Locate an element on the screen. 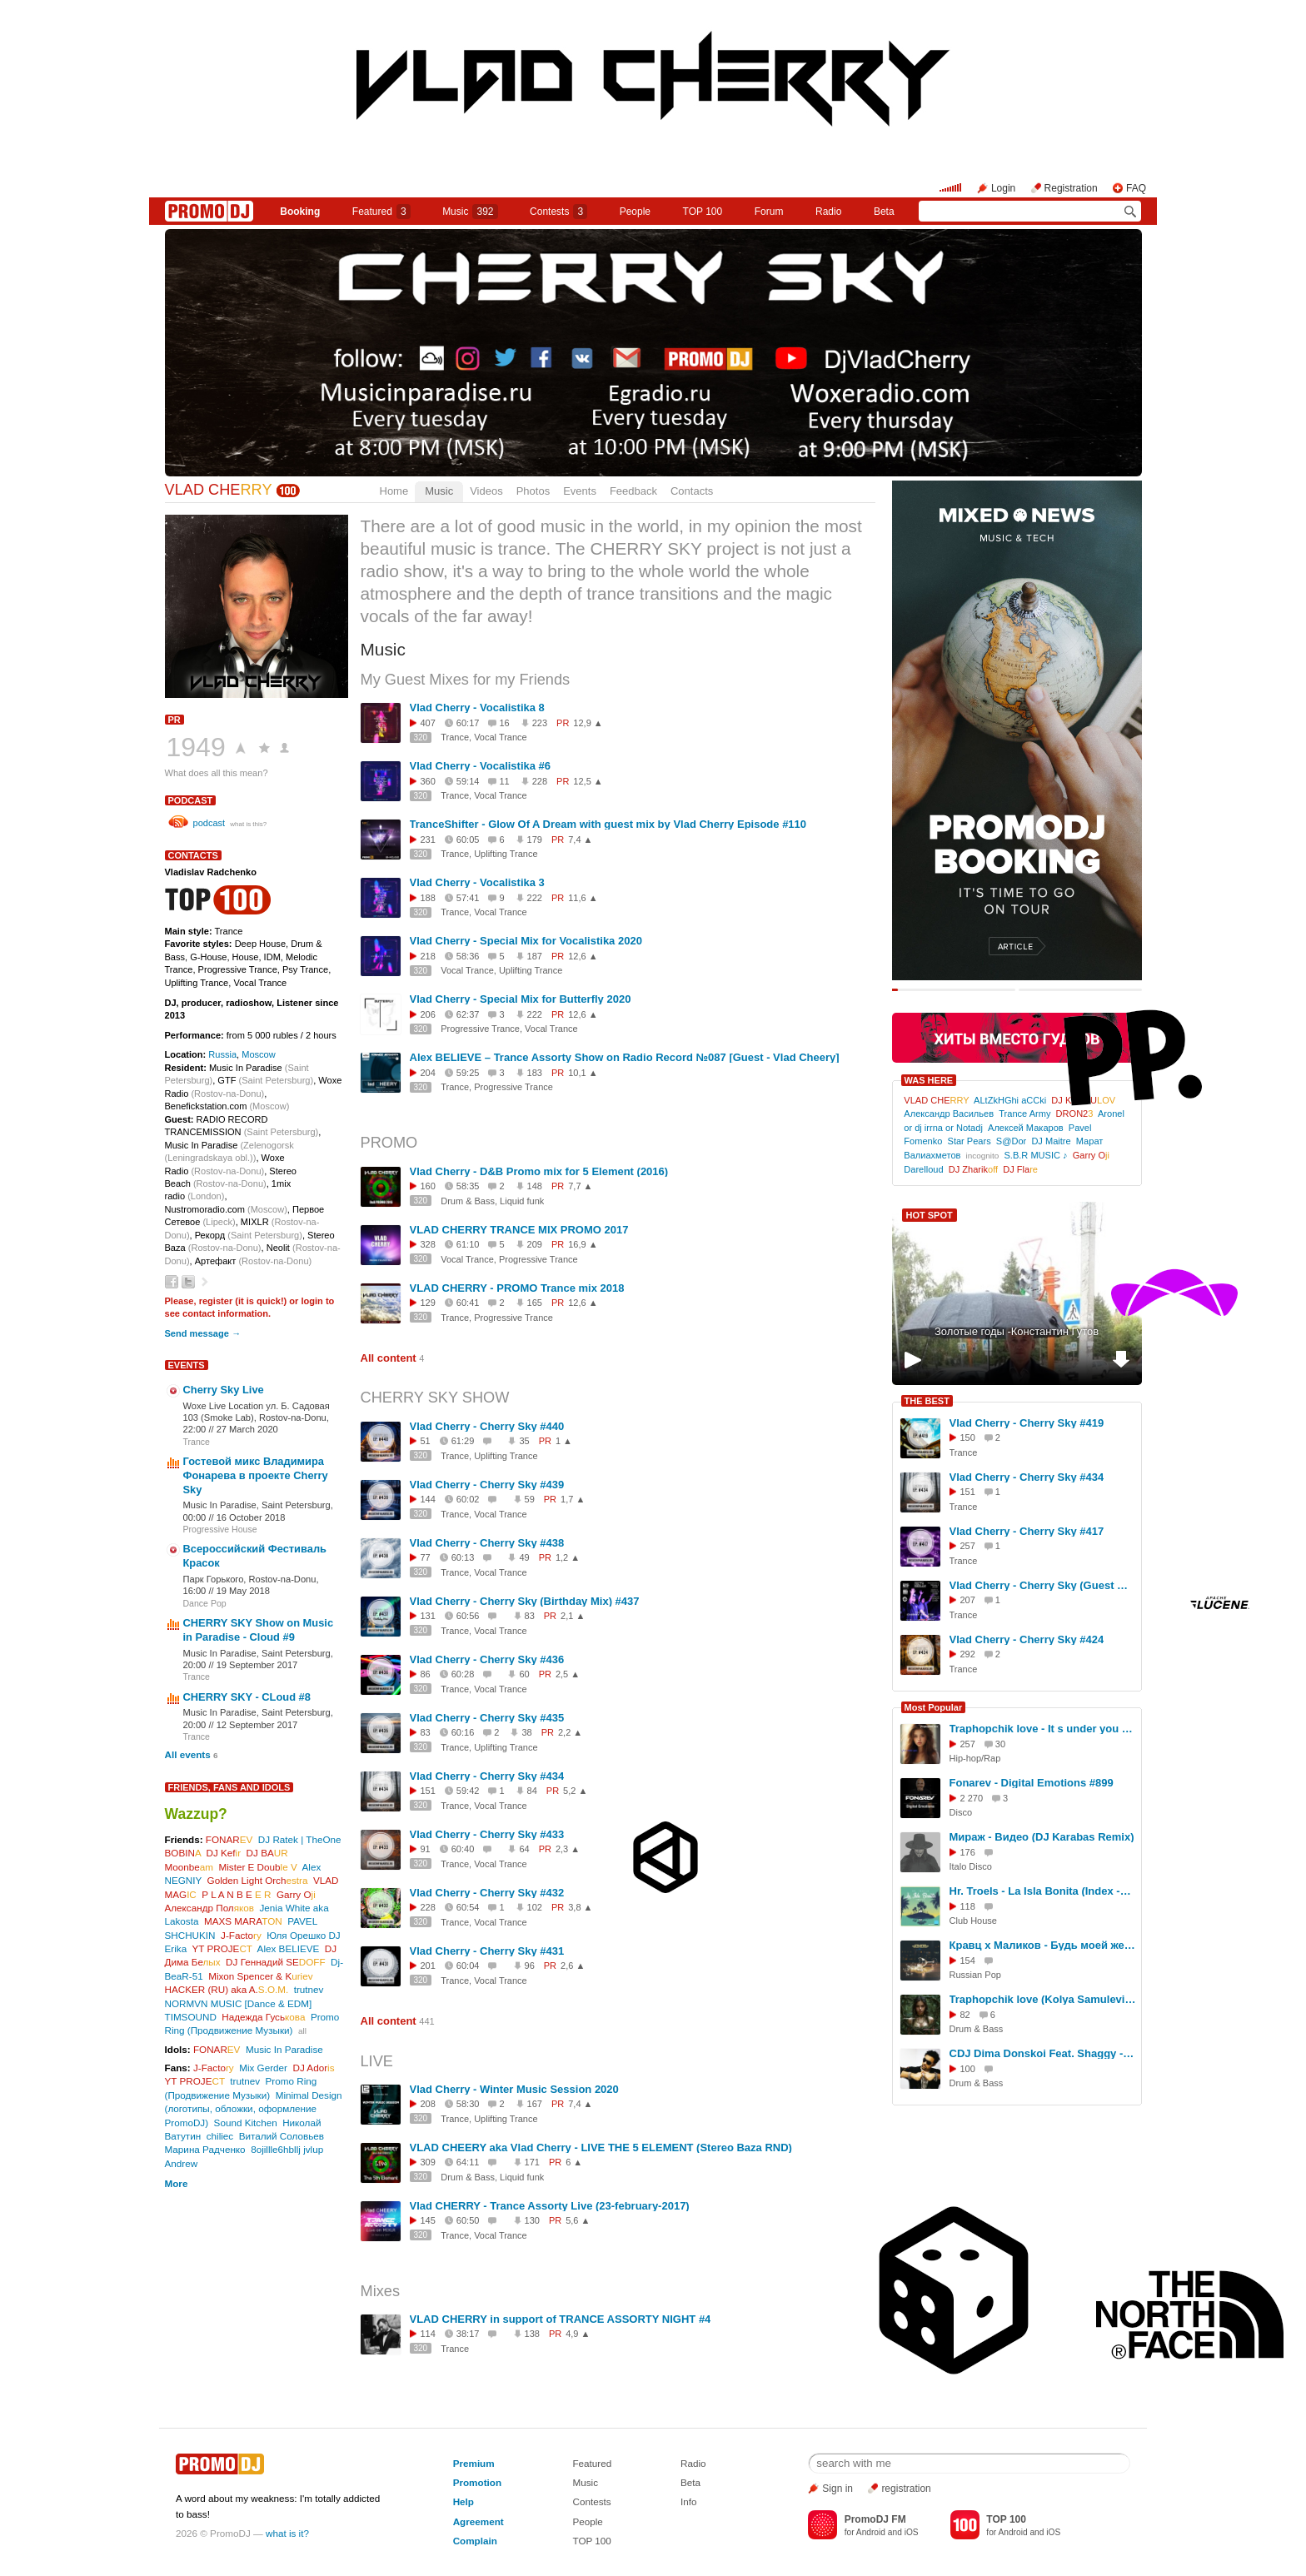 The image size is (1306, 2576). topcoder logo - link to competitive programming platform is located at coordinates (1174, 1293).